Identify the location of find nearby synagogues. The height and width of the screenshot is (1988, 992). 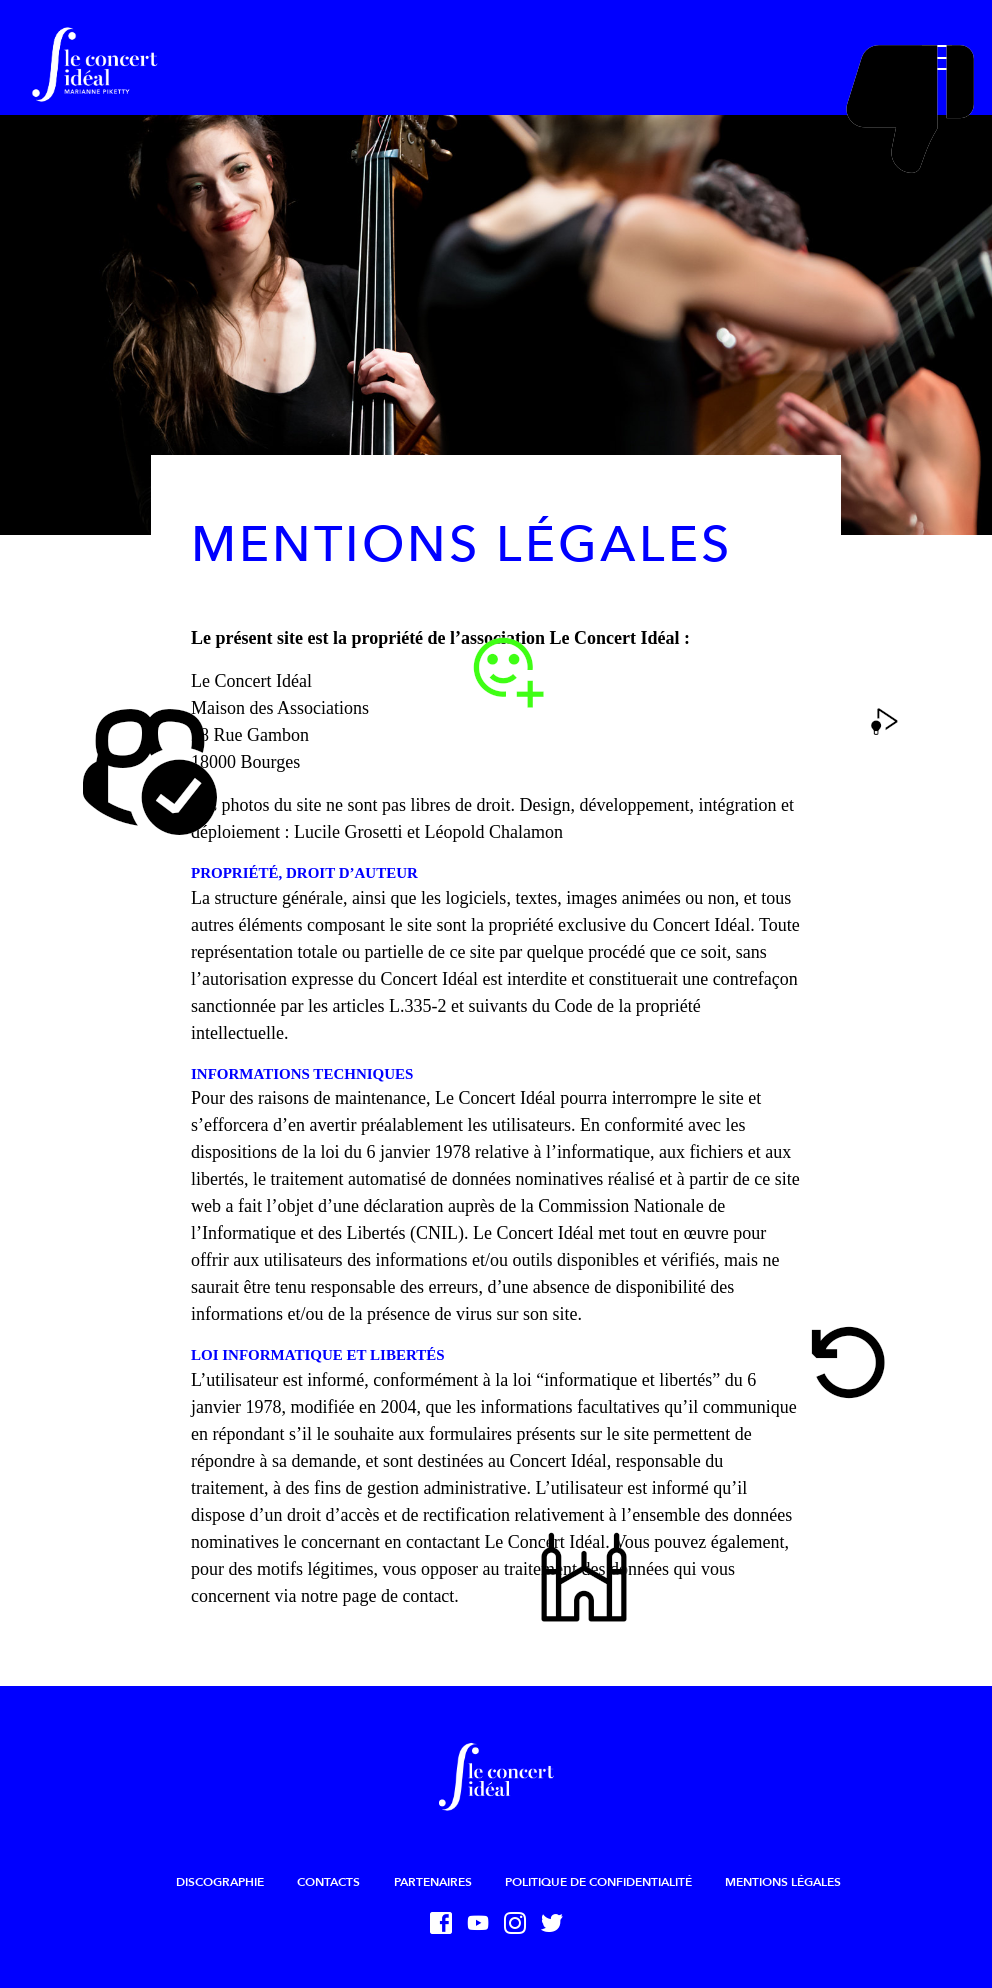
(584, 1579).